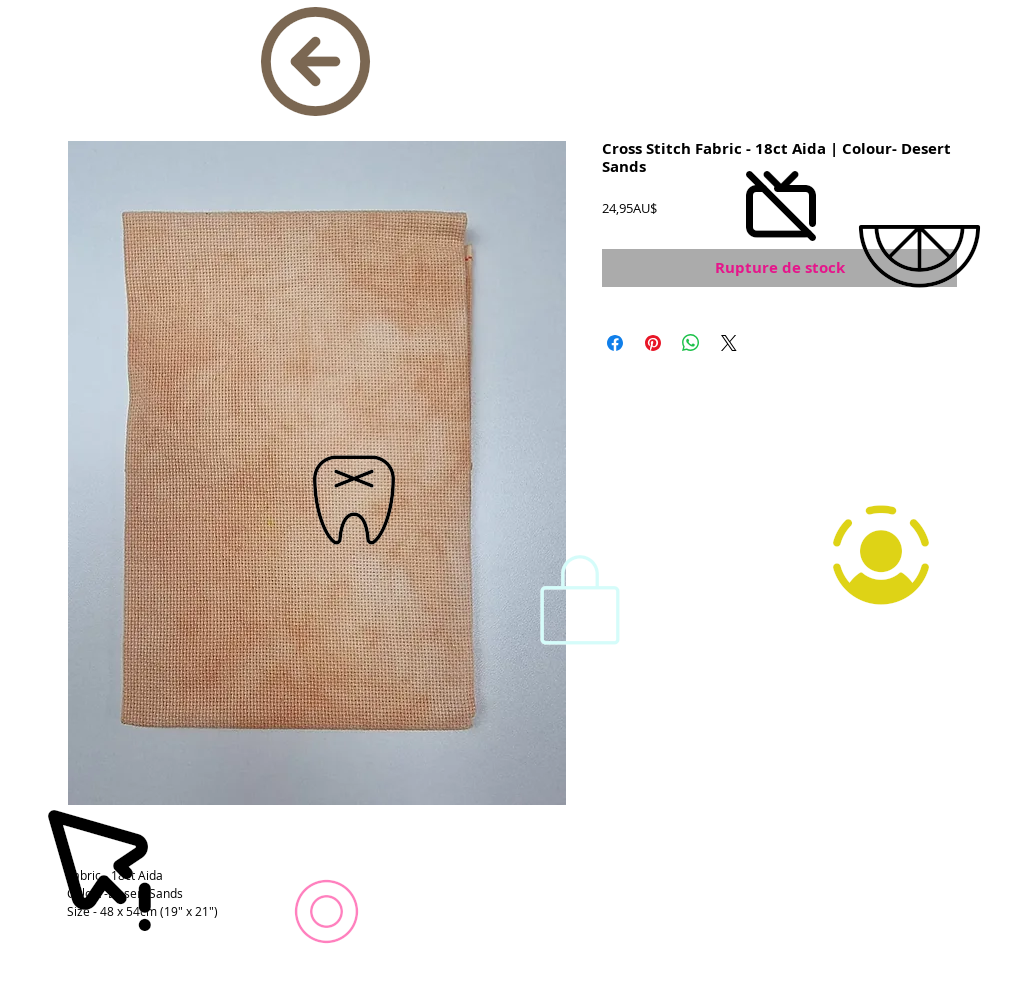 Image resolution: width=1024 pixels, height=1001 pixels. What do you see at coordinates (326, 911) in the screenshot?
I see `unselected radio button option` at bounding box center [326, 911].